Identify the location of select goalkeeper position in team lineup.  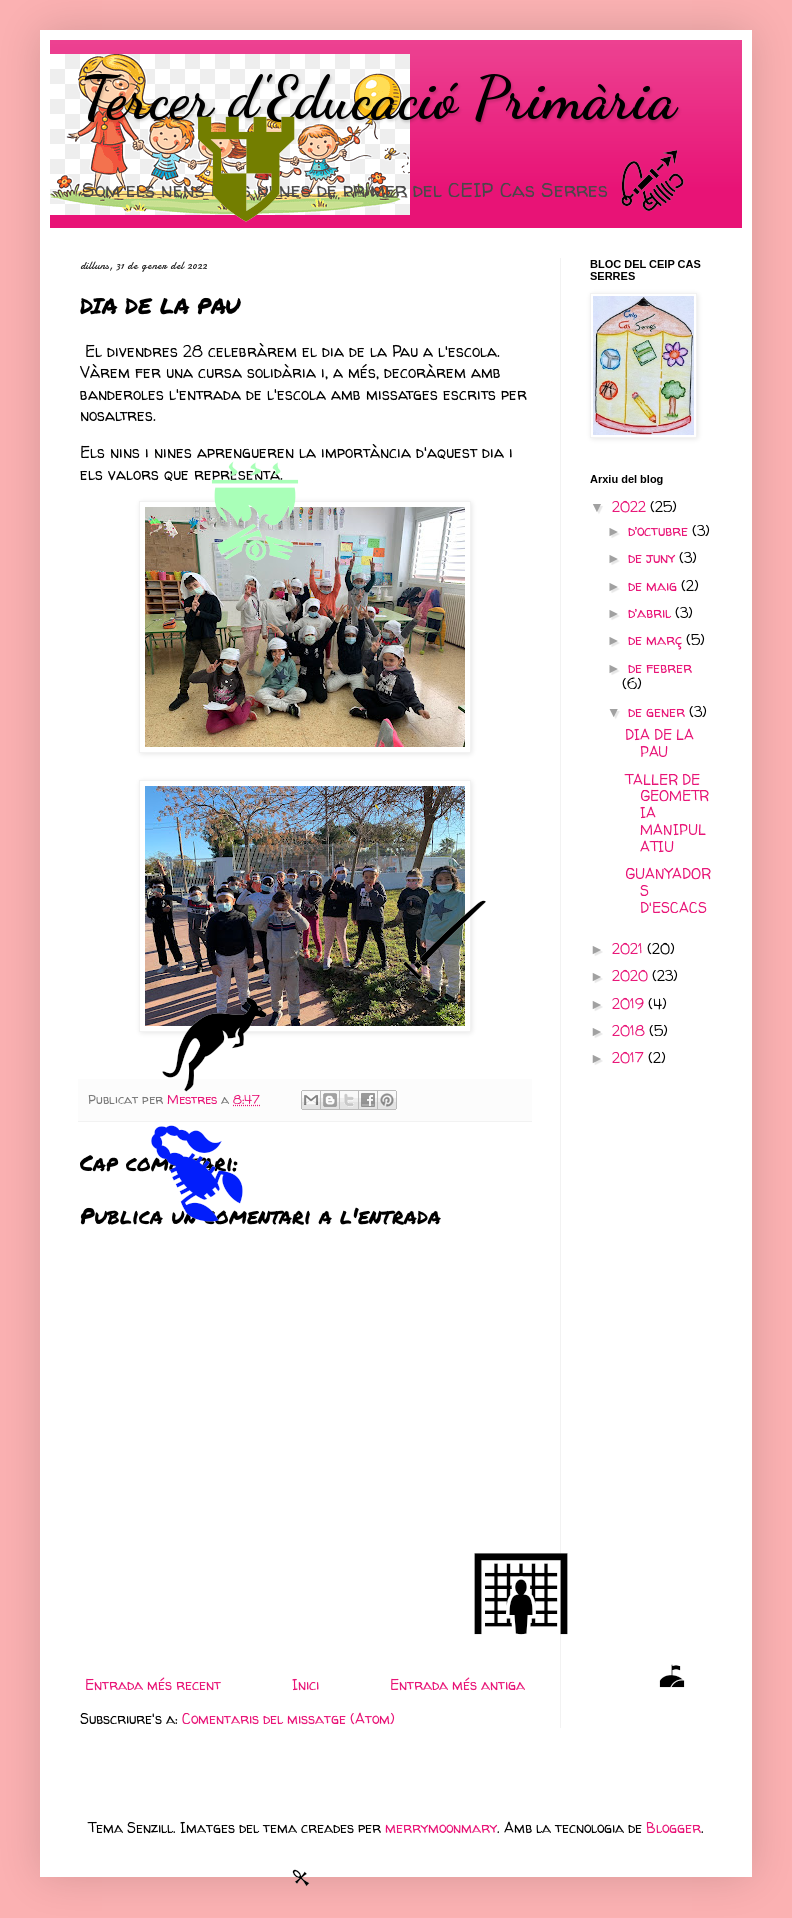
(521, 1588).